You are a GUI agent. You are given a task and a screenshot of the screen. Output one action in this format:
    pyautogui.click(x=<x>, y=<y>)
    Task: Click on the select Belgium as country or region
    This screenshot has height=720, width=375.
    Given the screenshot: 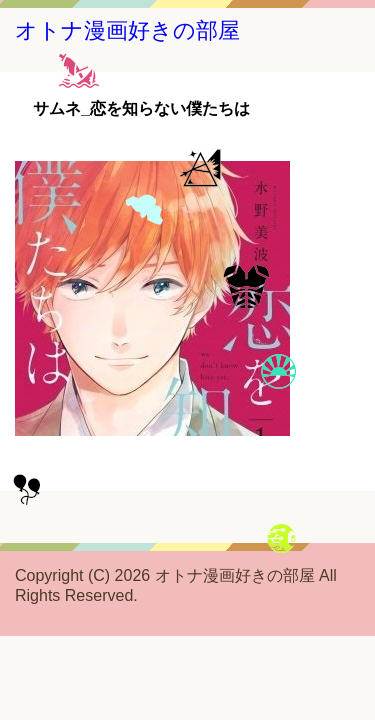 What is the action you would take?
    pyautogui.click(x=144, y=209)
    